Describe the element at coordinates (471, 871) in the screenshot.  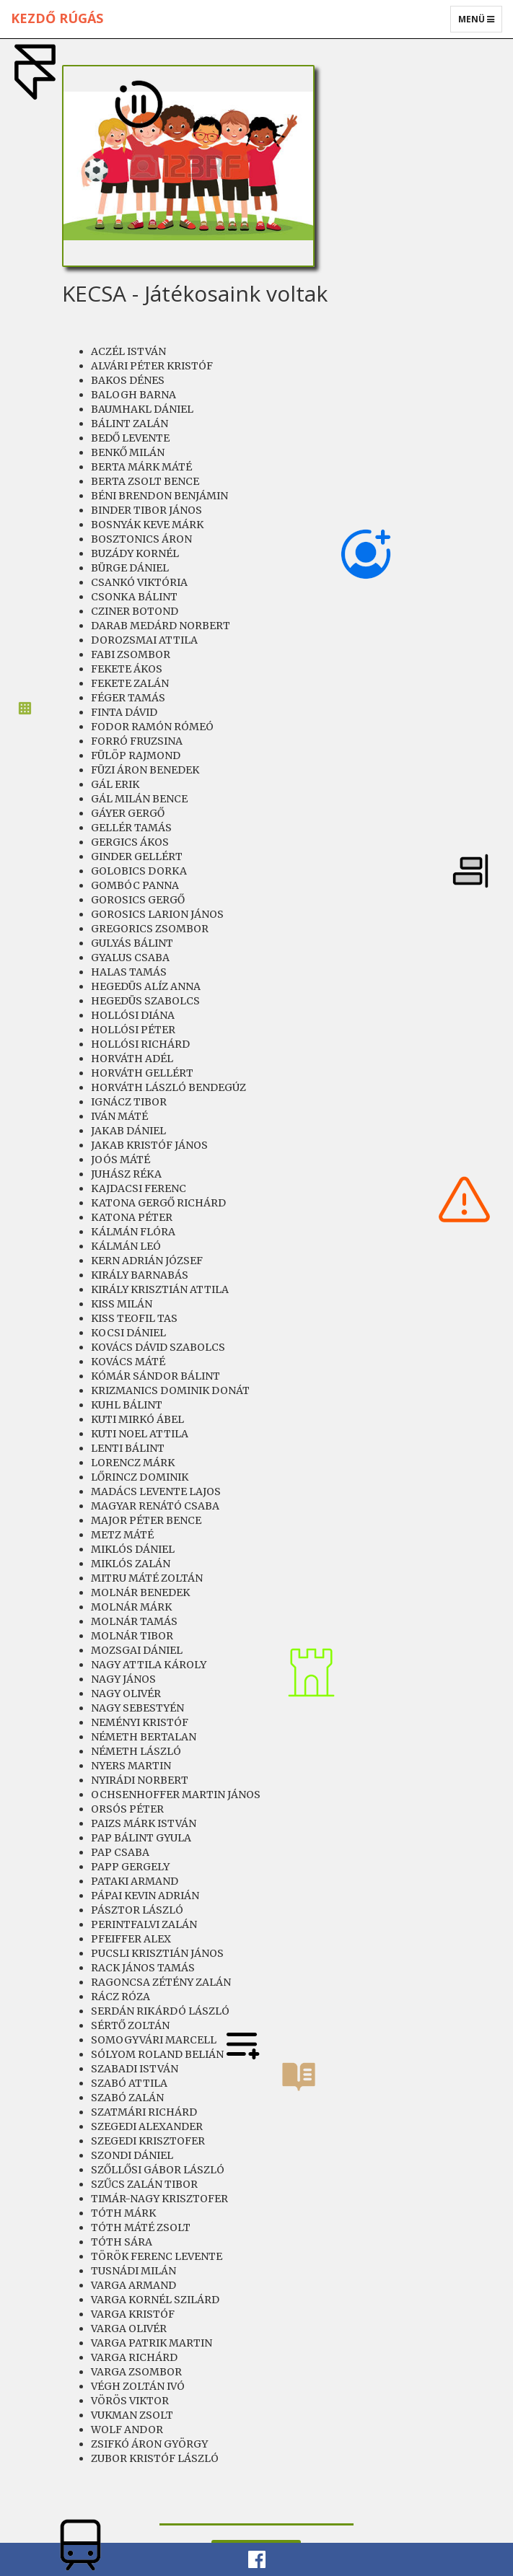
I see `align text or content to the right` at that location.